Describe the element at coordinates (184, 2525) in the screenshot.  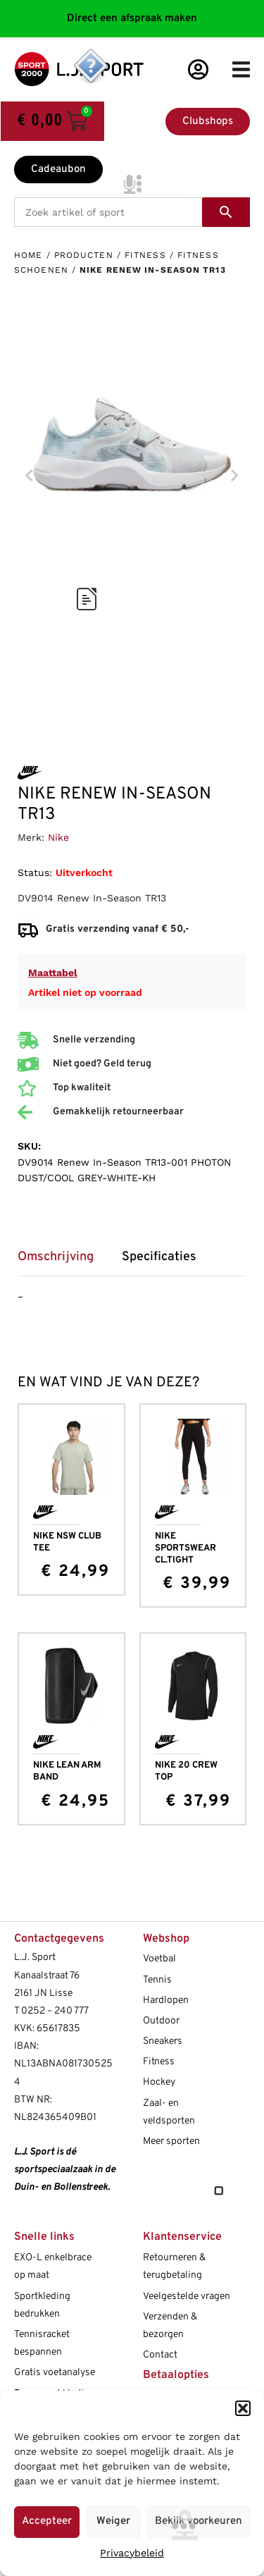
I see `indicates vpn connection is being established` at that location.